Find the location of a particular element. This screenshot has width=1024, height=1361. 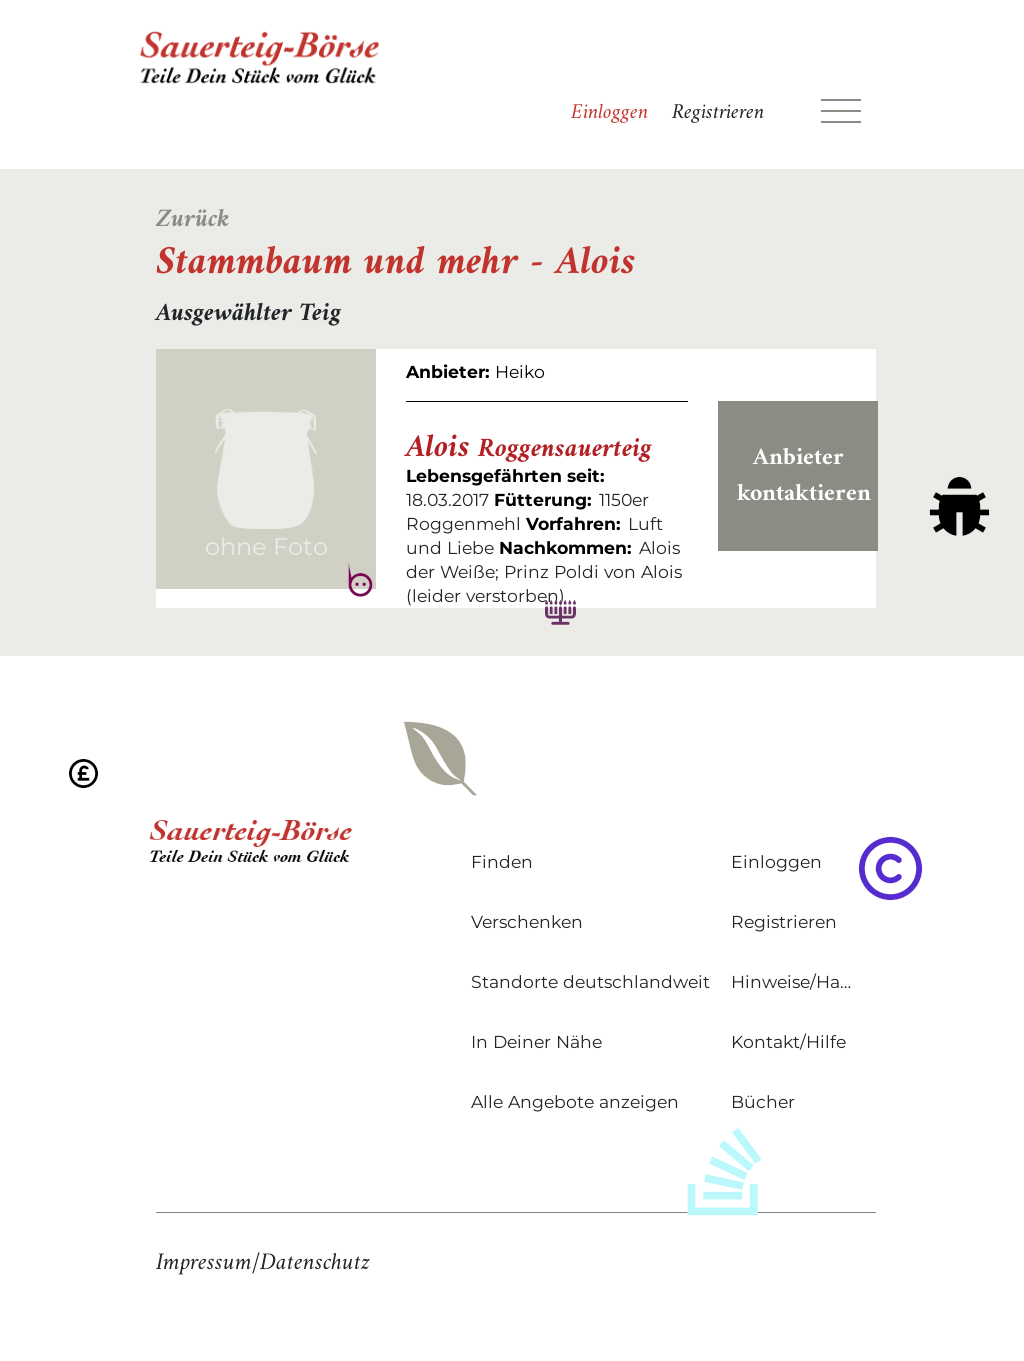

indicates copyrighted content is located at coordinates (890, 868).